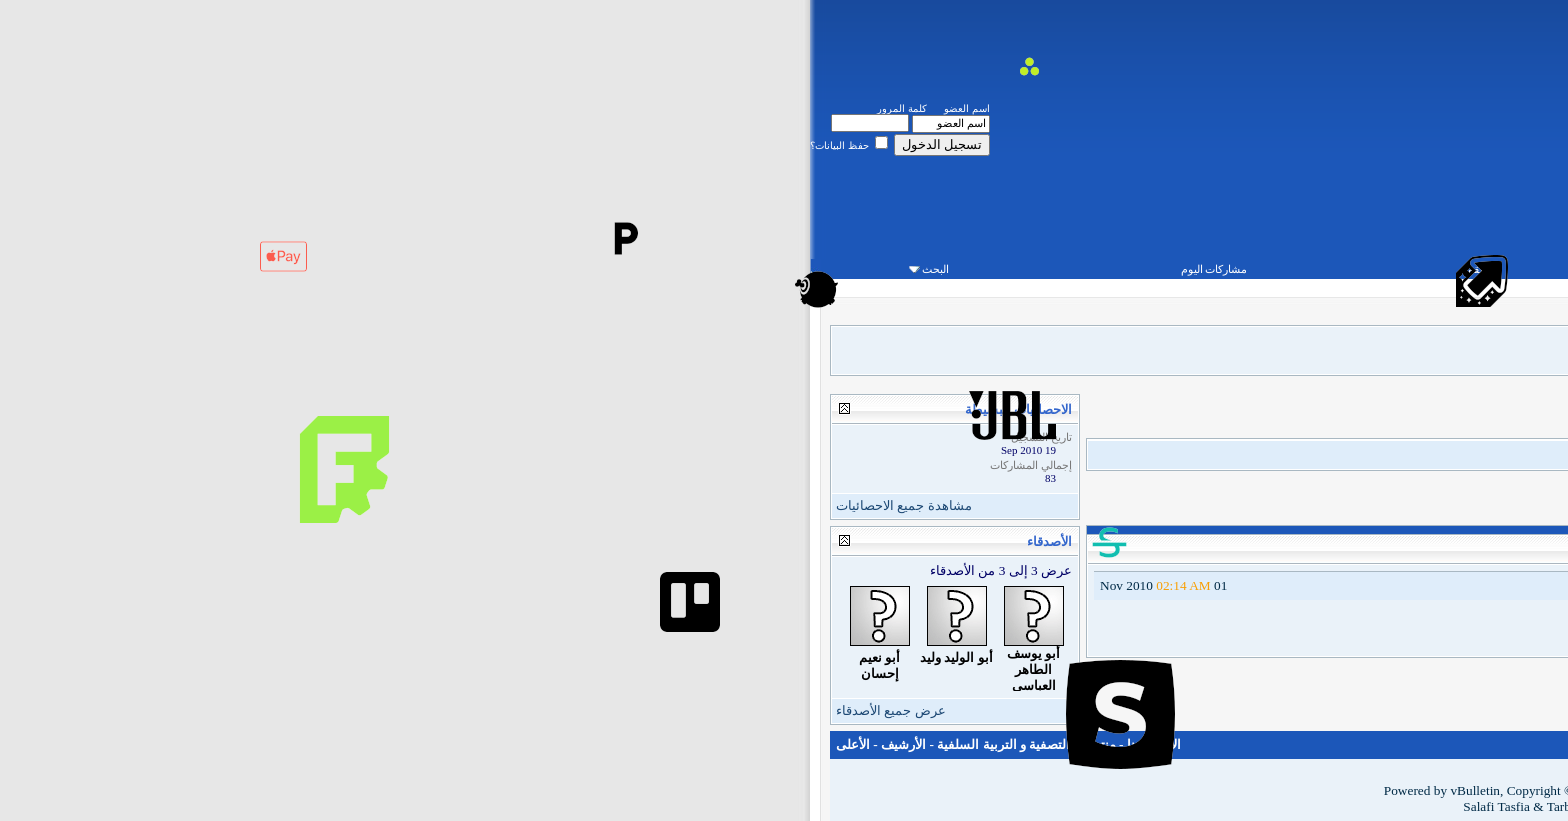  Describe the element at coordinates (344, 469) in the screenshot. I see `open FreeCAD application` at that location.